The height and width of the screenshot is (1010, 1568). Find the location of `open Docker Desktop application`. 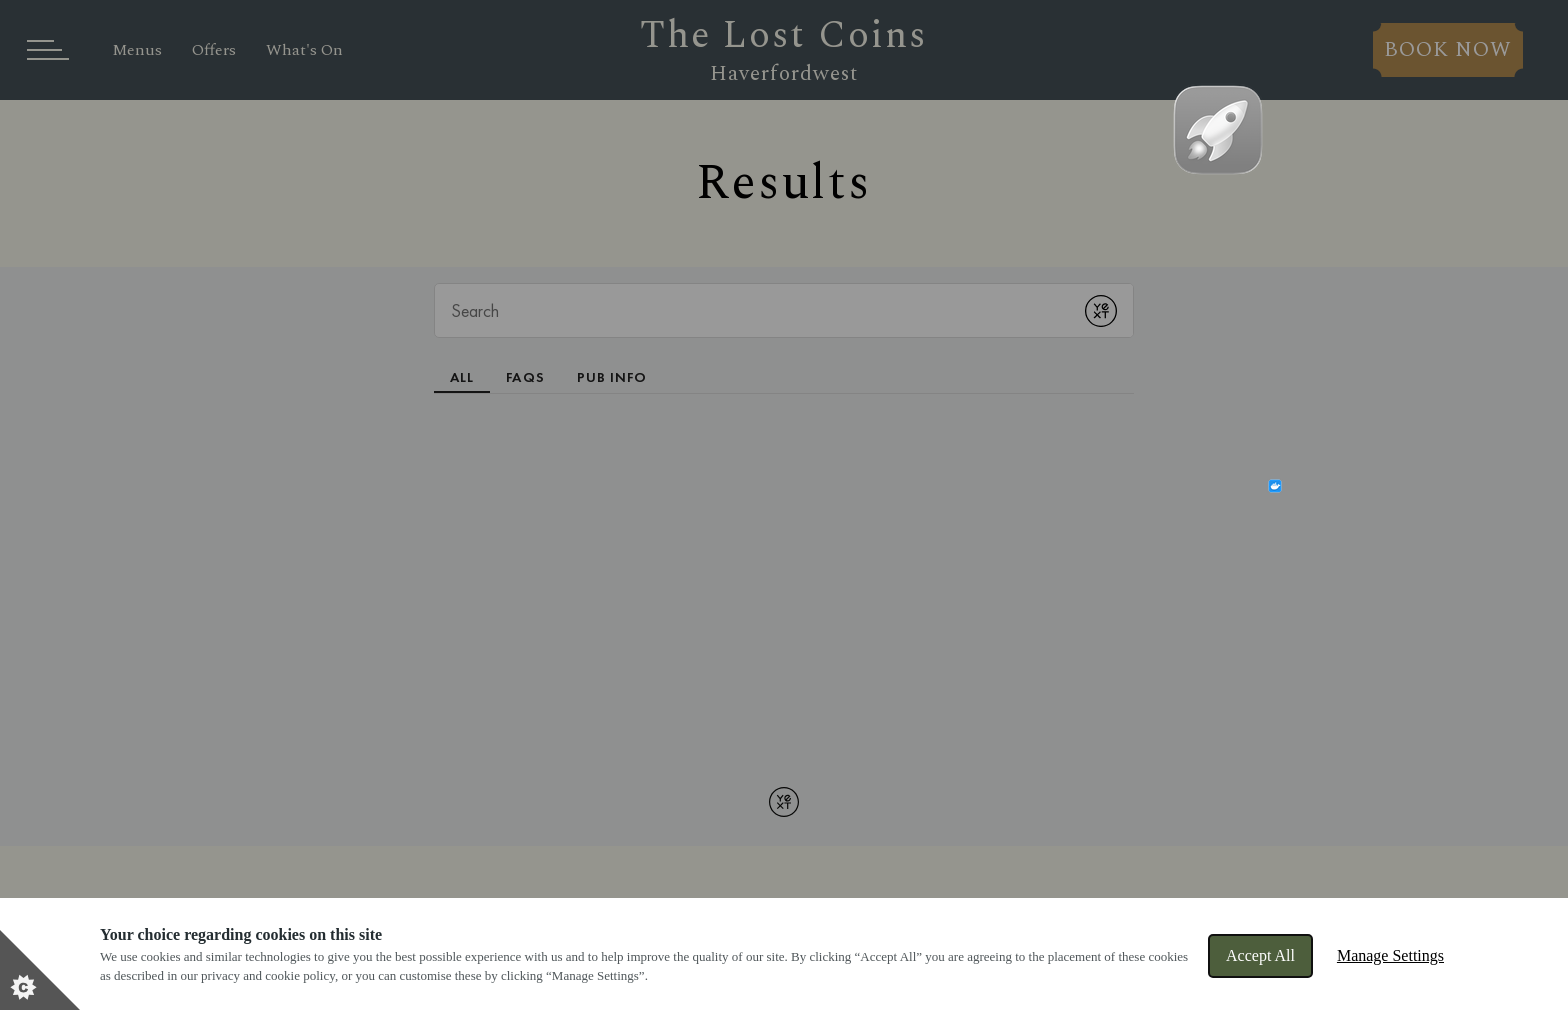

open Docker Desktop application is located at coordinates (1275, 486).